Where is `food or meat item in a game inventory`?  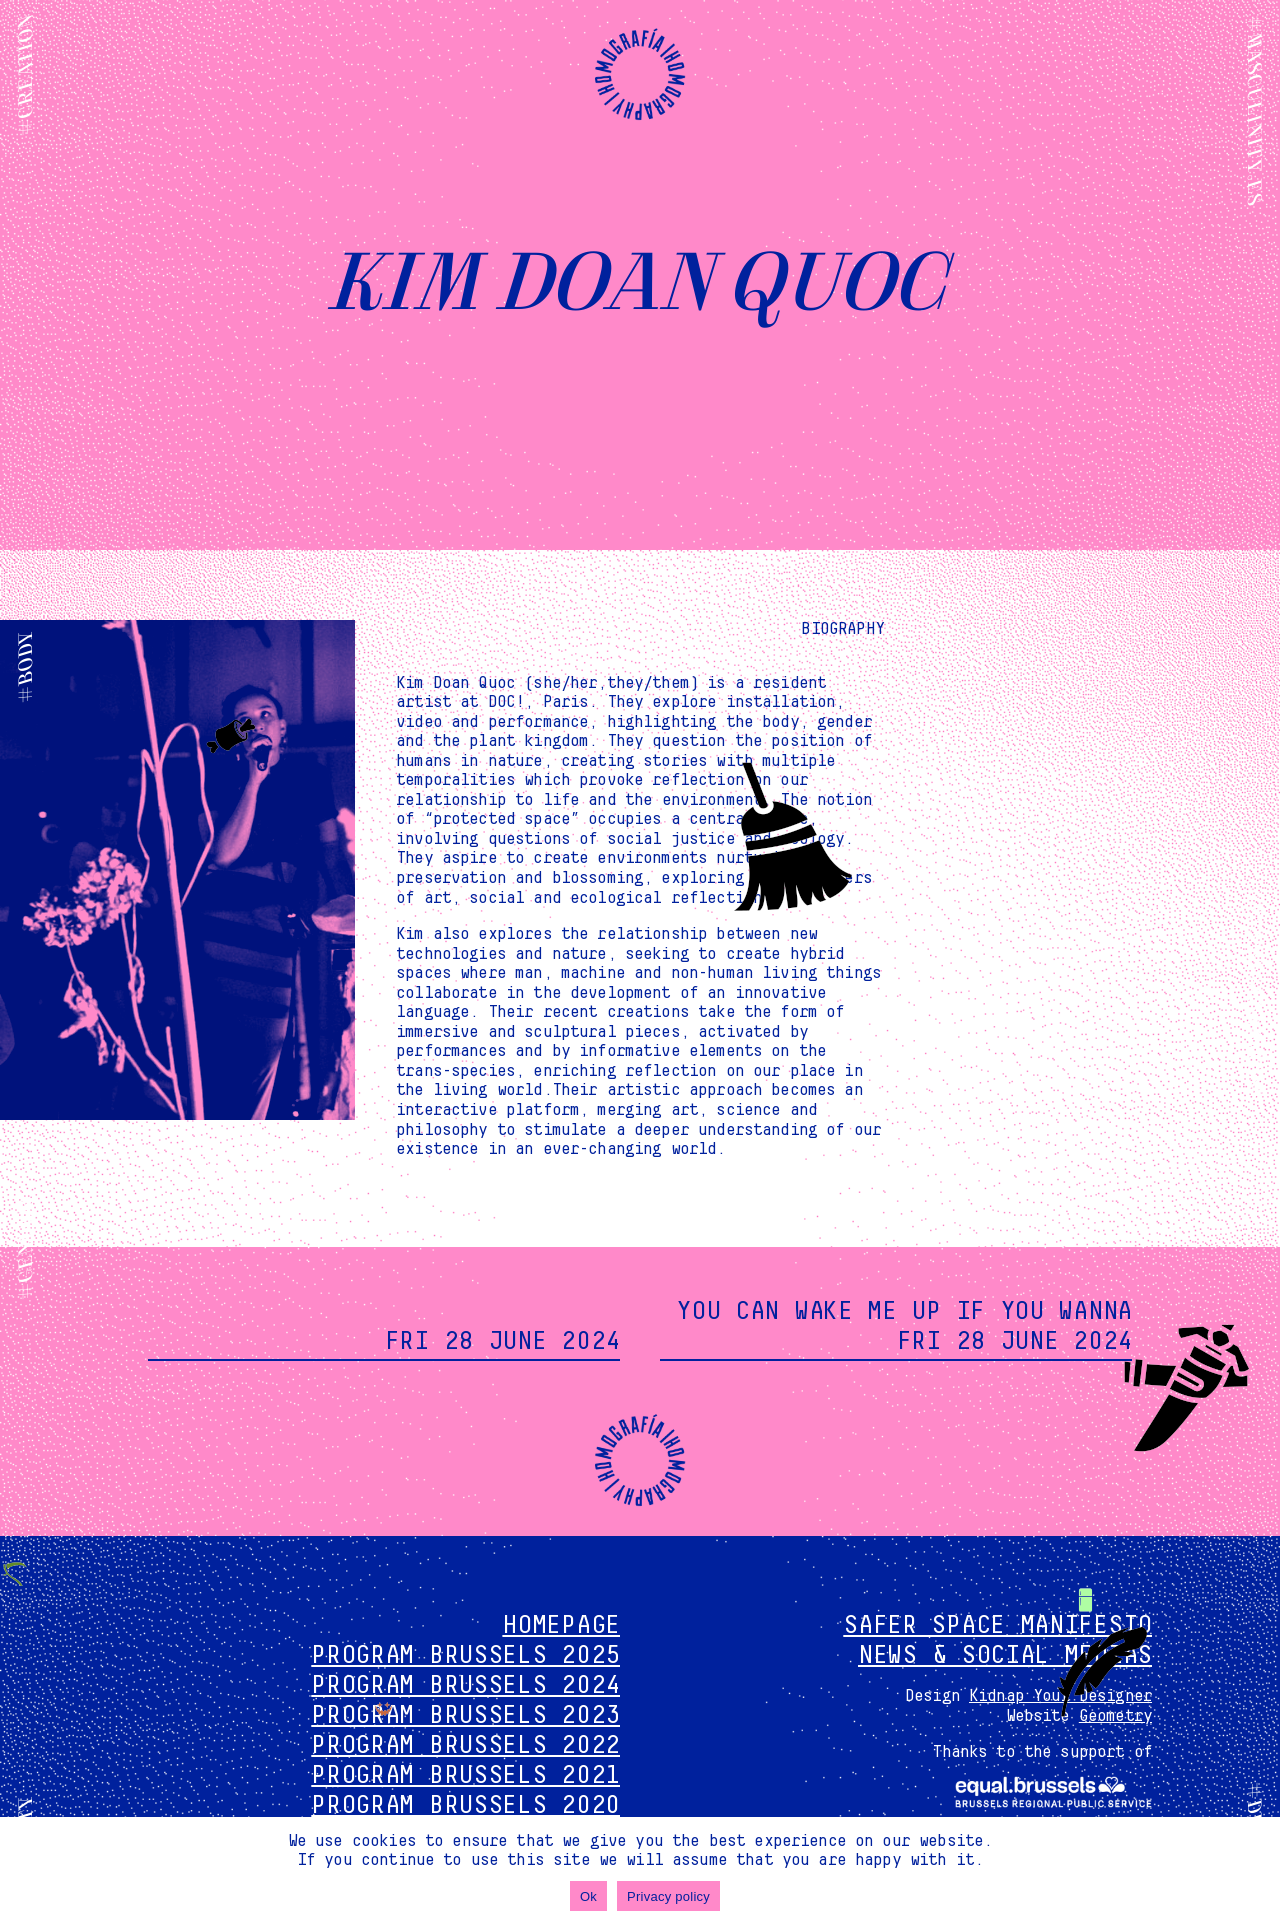 food or meat item in a game inventory is located at coordinates (230, 734).